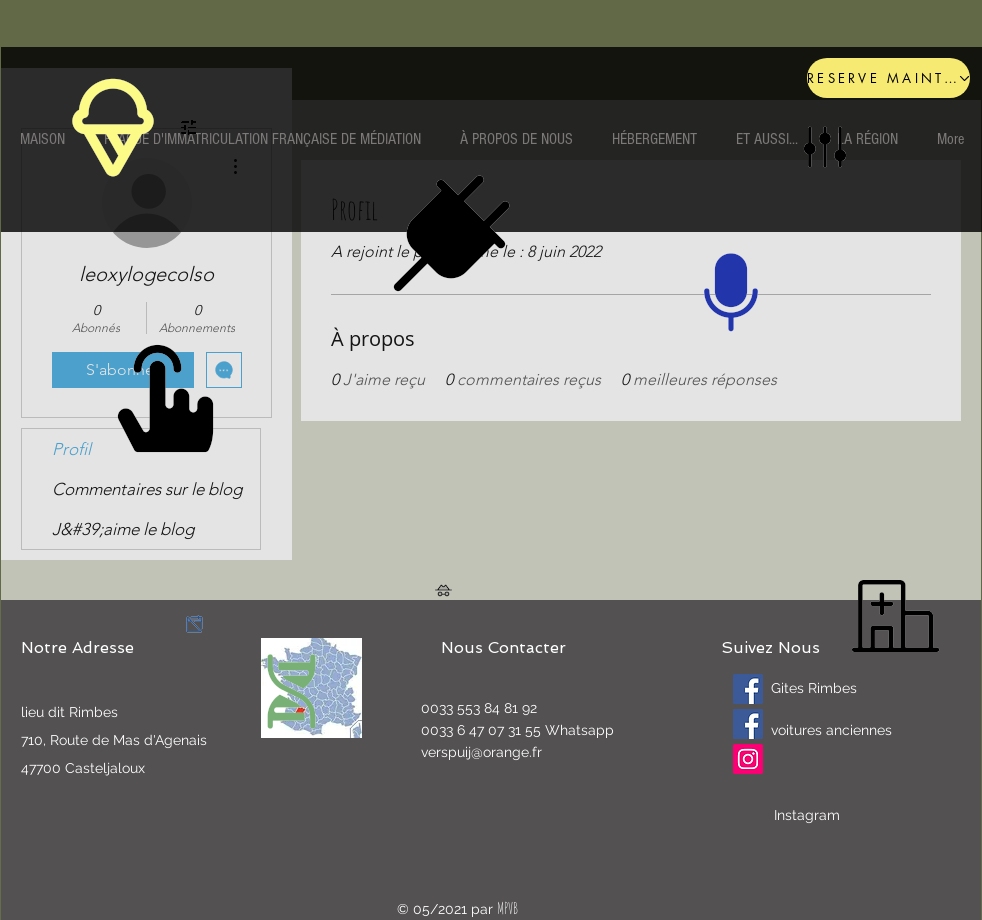 Image resolution: width=982 pixels, height=920 pixels. I want to click on browse dessert or ice cream options, so click(113, 126).